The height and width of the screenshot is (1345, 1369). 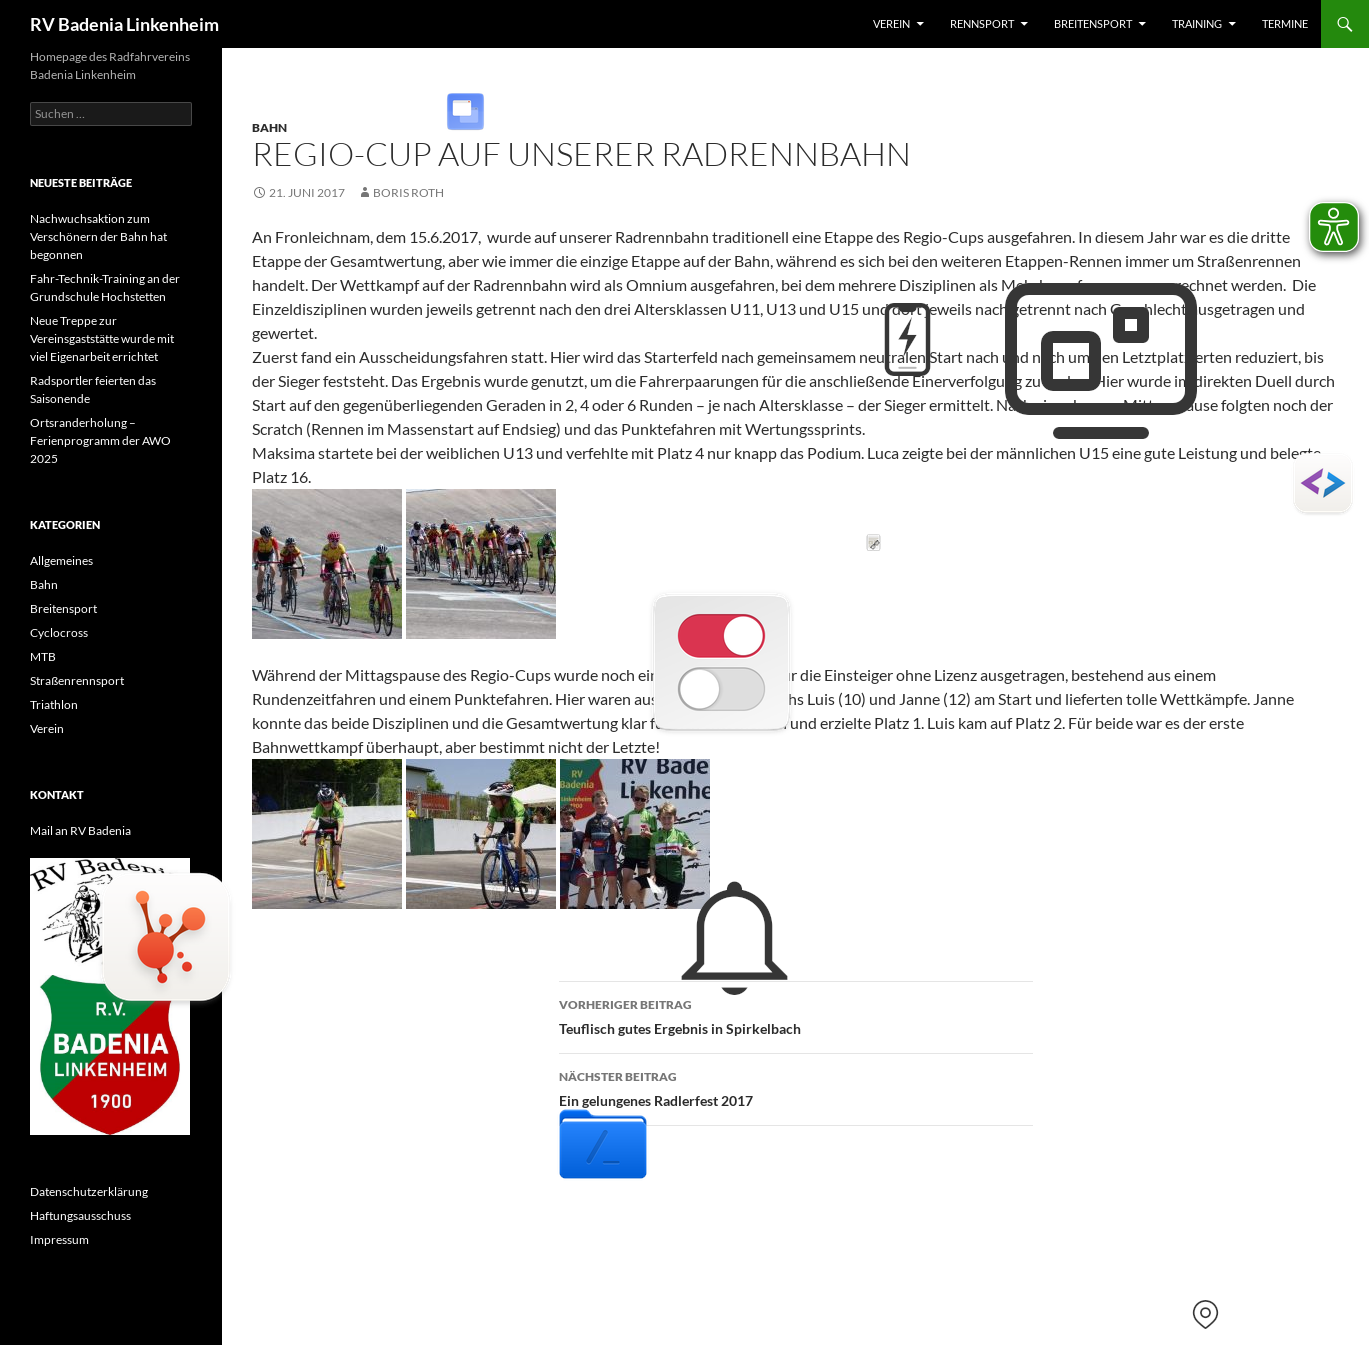 What do you see at coordinates (721, 662) in the screenshot?
I see `open desktop preferences or settings` at bounding box center [721, 662].